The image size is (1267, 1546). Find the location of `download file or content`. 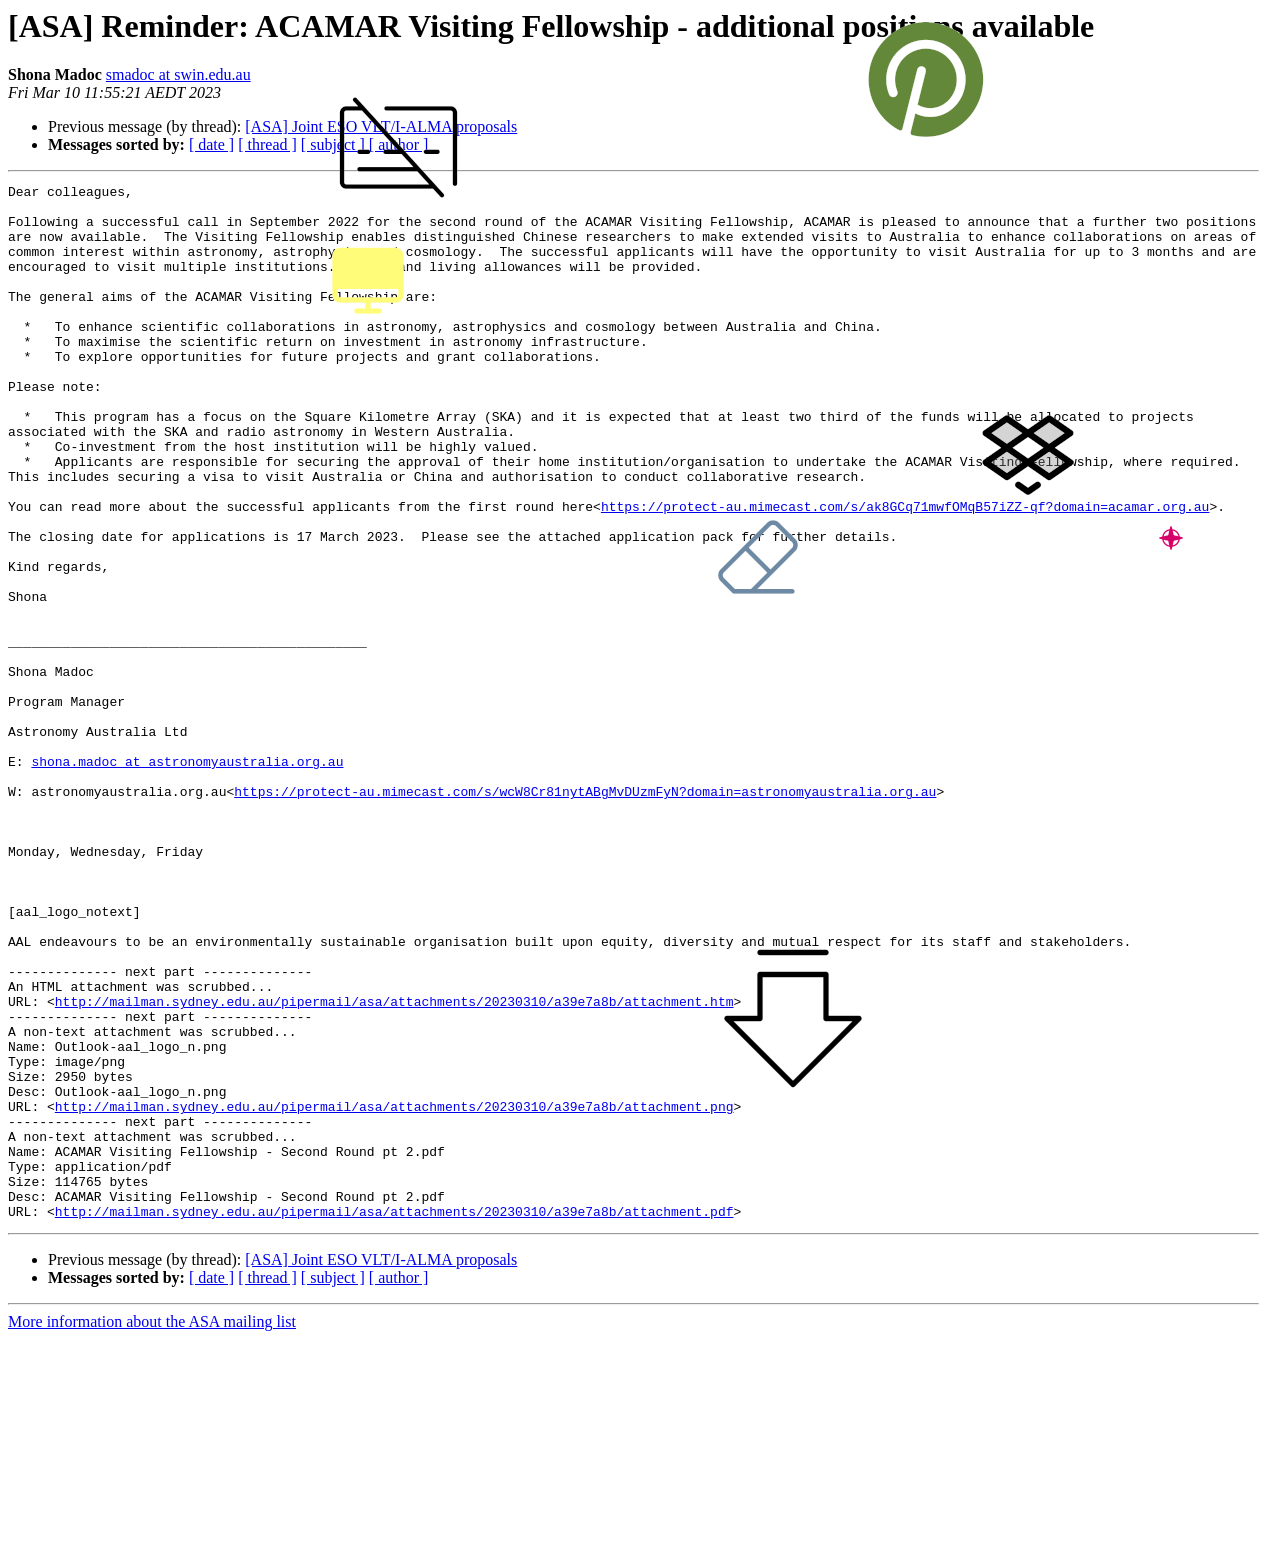

download file or content is located at coordinates (793, 1013).